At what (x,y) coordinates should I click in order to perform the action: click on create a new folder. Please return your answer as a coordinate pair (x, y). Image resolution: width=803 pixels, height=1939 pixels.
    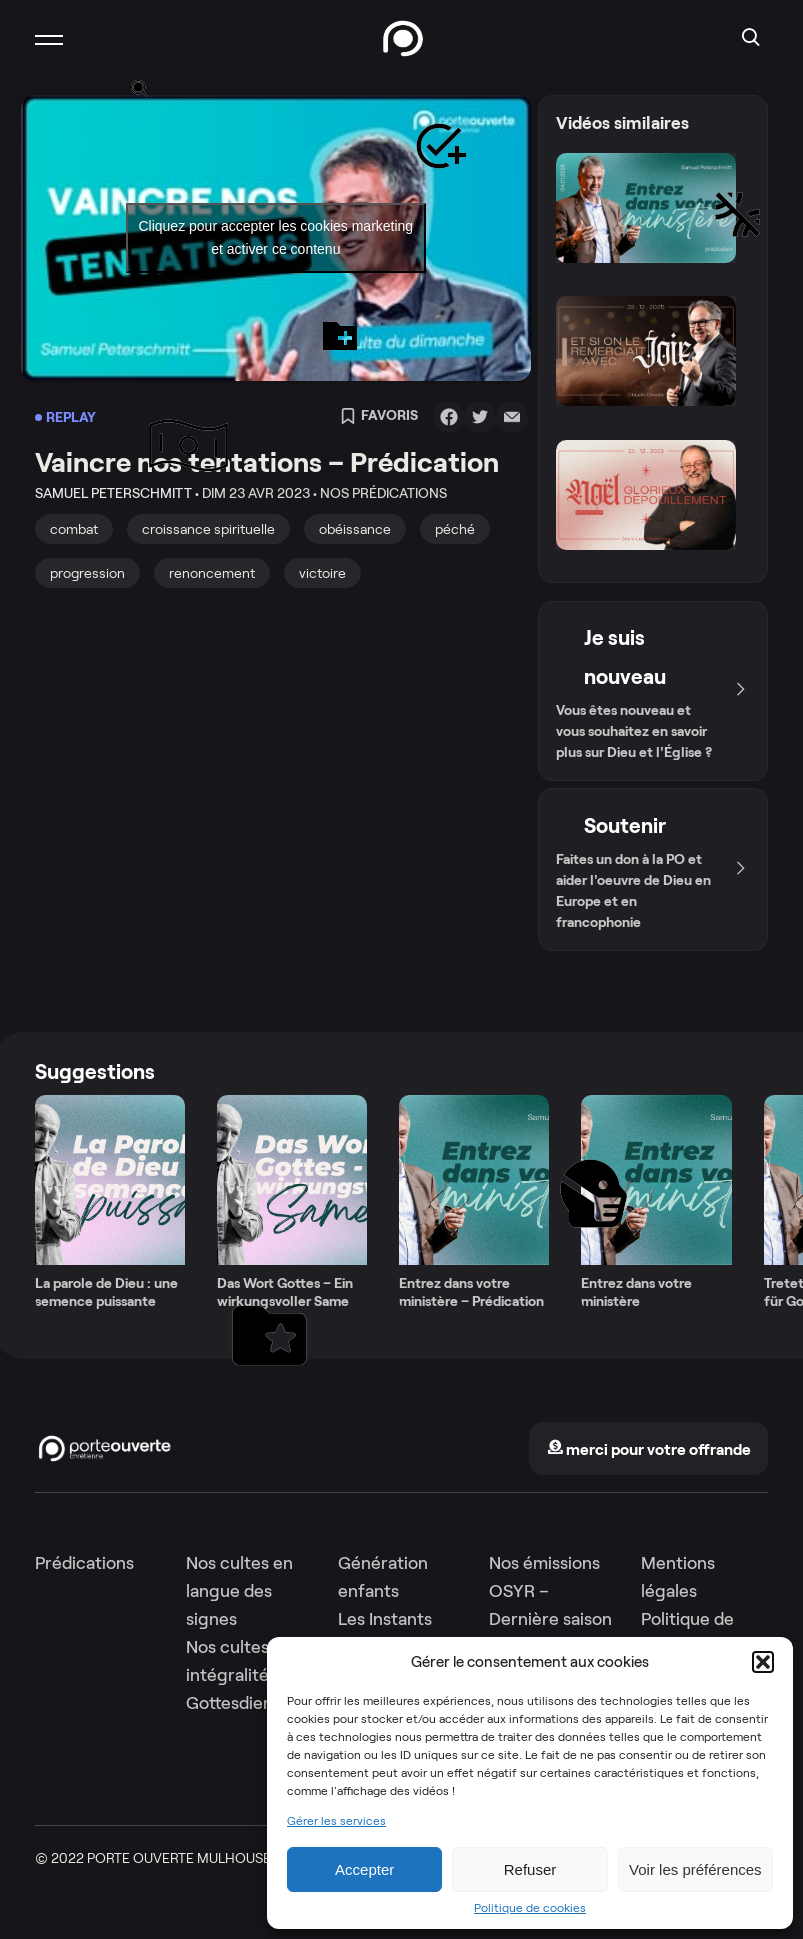
    Looking at the image, I should click on (340, 336).